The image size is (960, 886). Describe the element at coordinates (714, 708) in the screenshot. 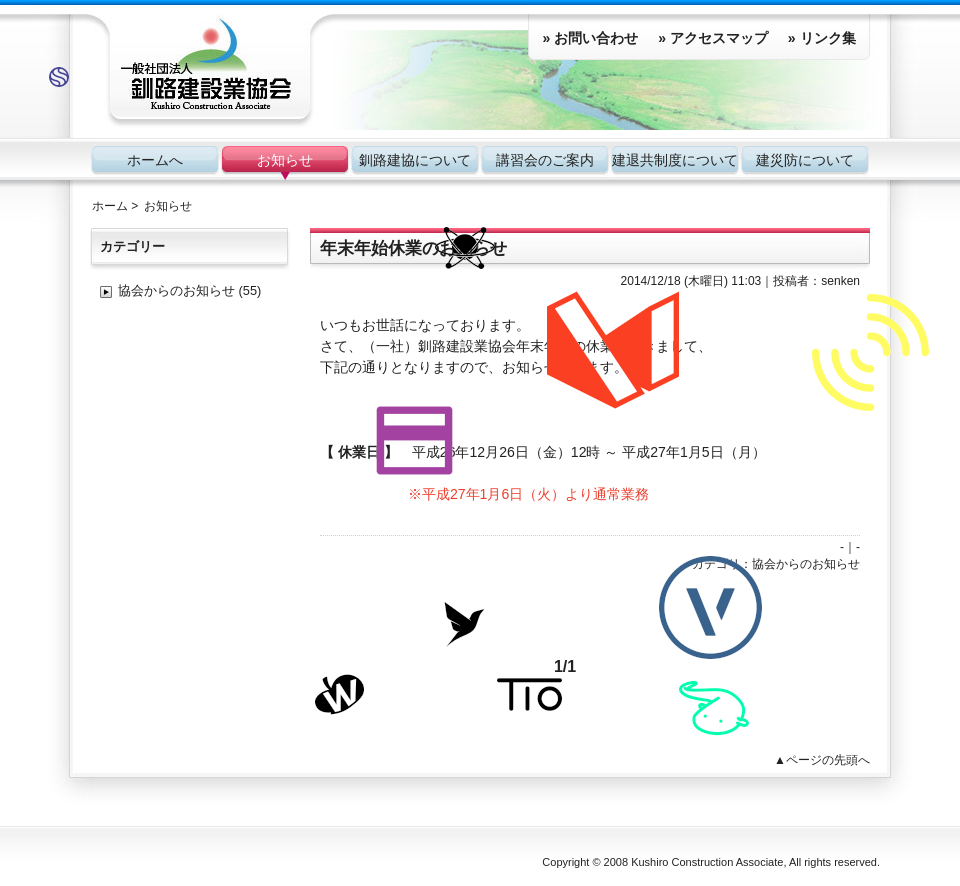

I see `support creators on afdian` at that location.